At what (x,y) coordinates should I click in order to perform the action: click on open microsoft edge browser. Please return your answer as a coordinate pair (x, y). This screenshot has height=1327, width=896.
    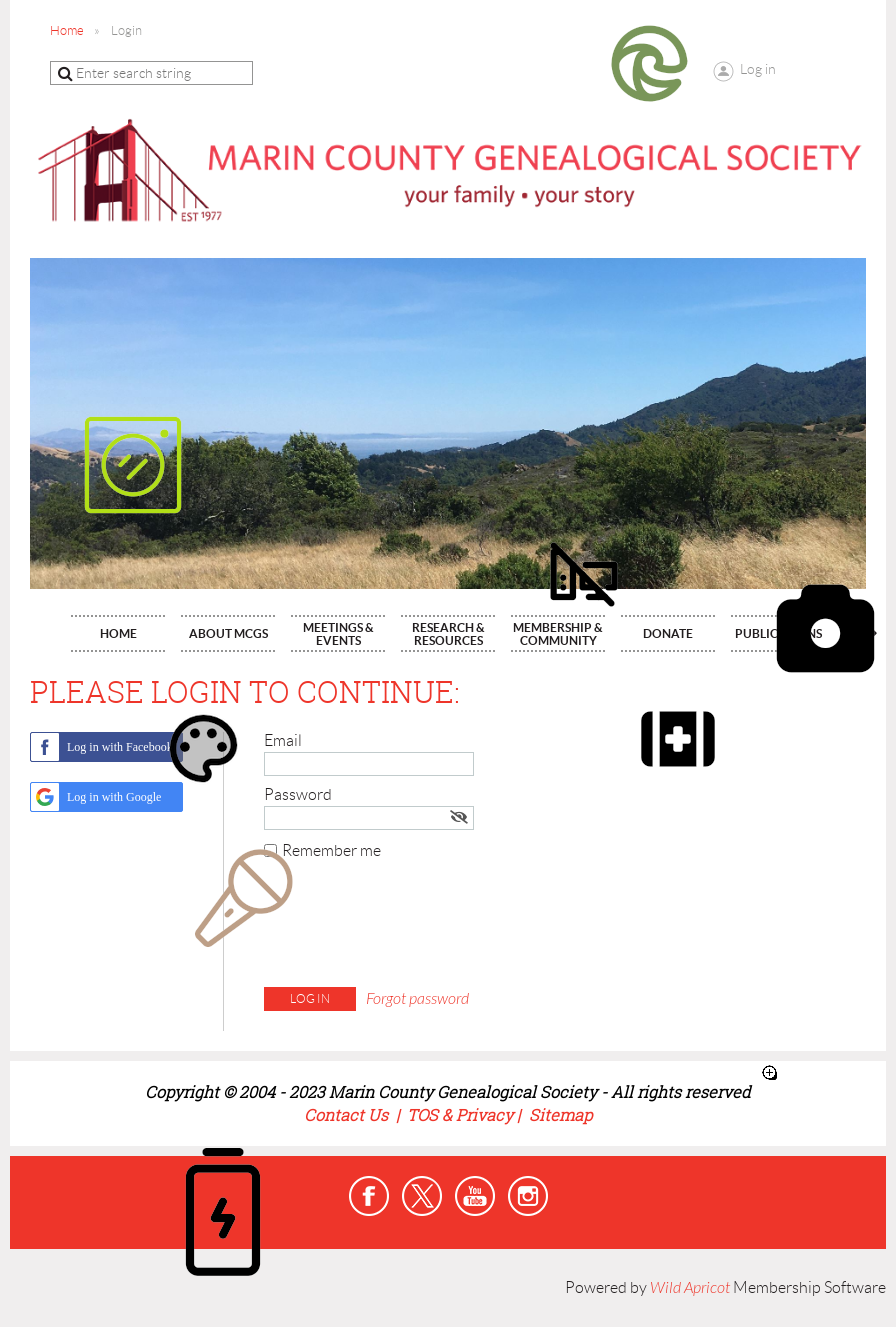
    Looking at the image, I should click on (649, 63).